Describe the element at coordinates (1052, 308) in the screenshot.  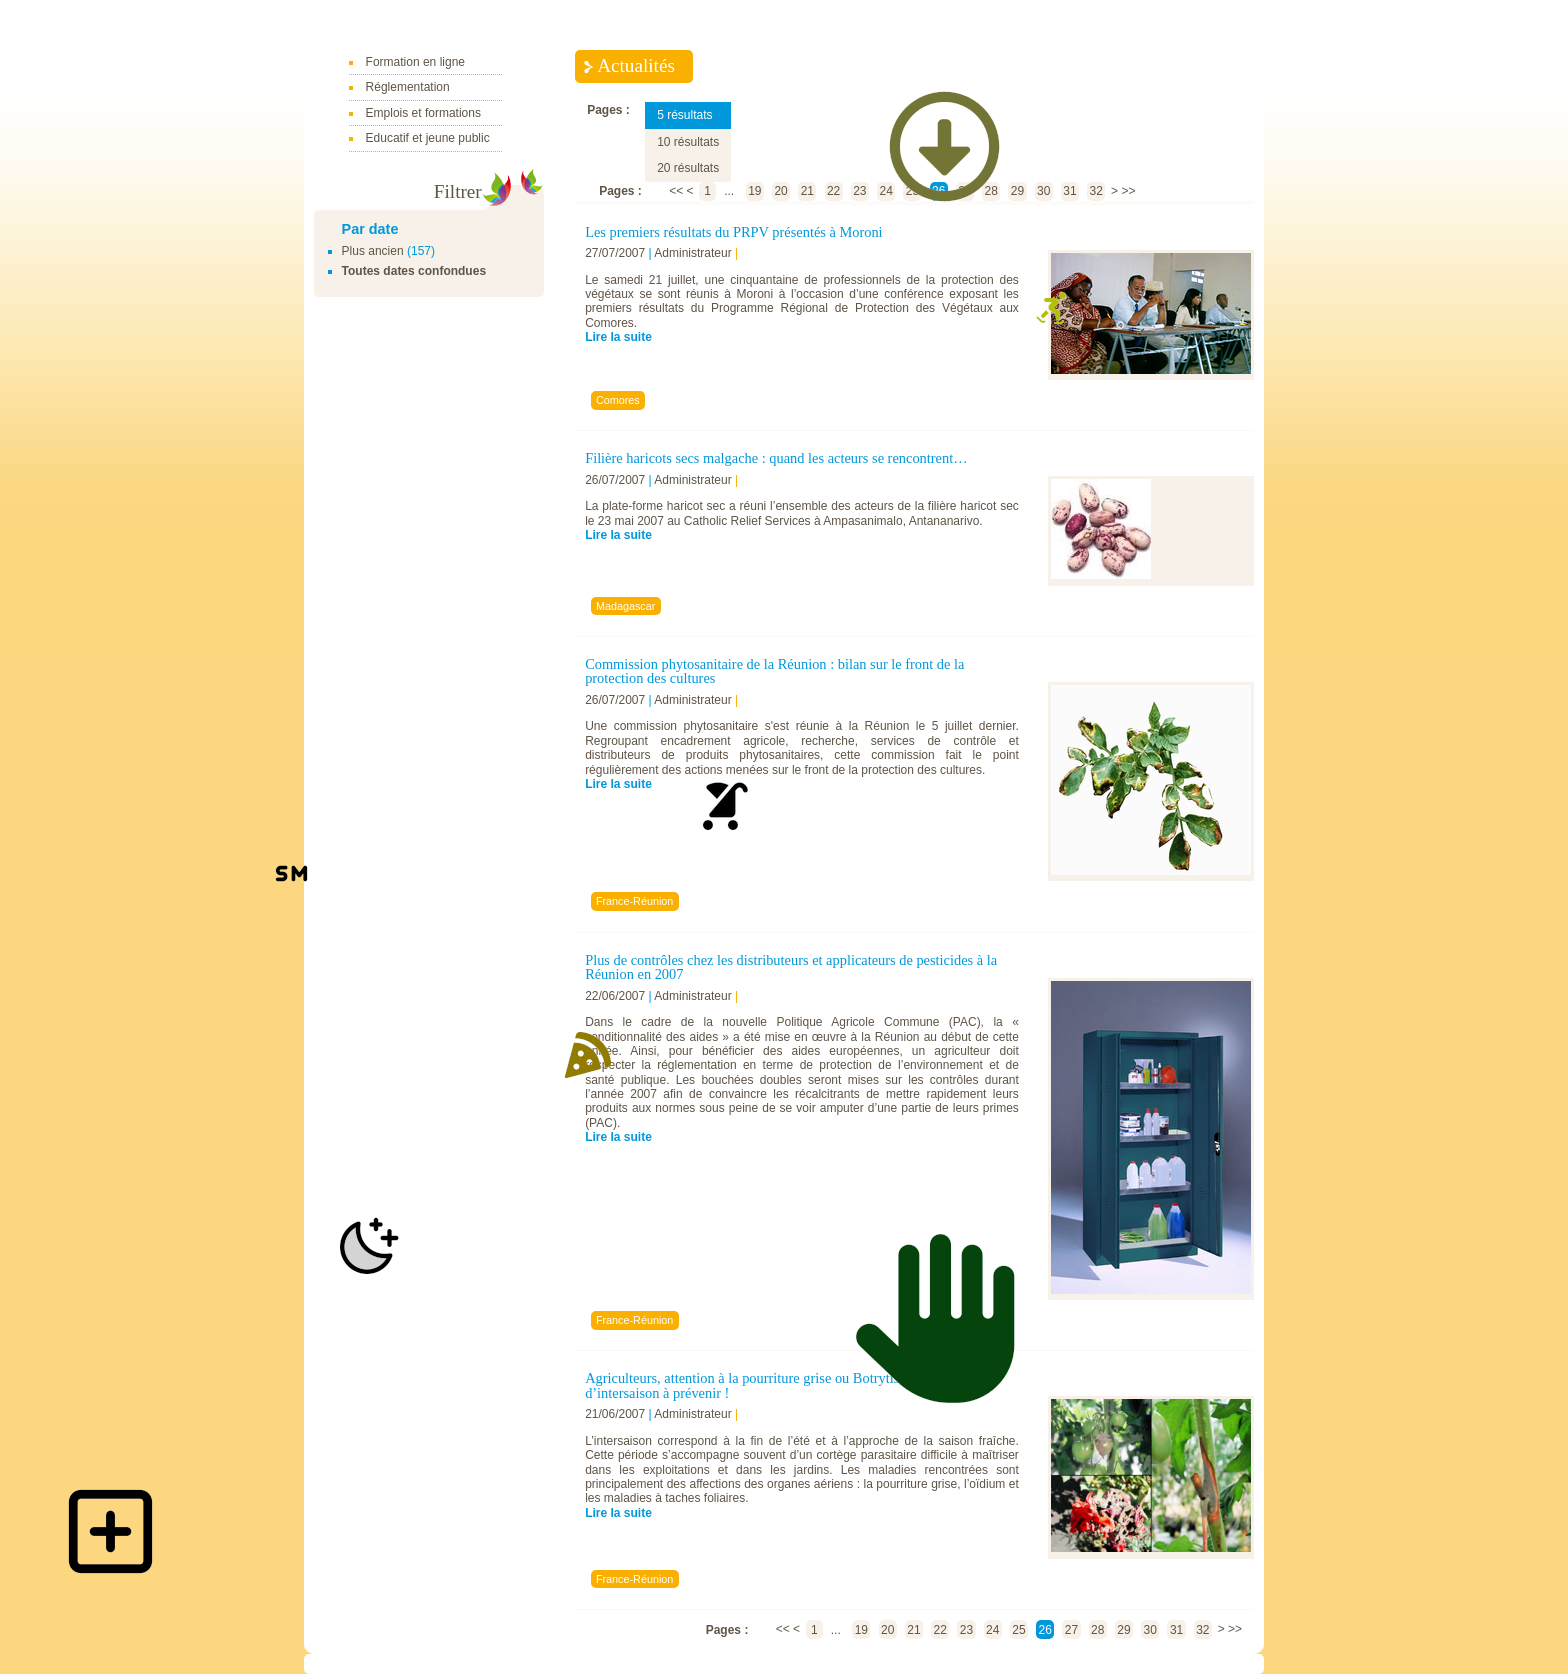
I see `indicates ice skating or winter sports activity` at that location.